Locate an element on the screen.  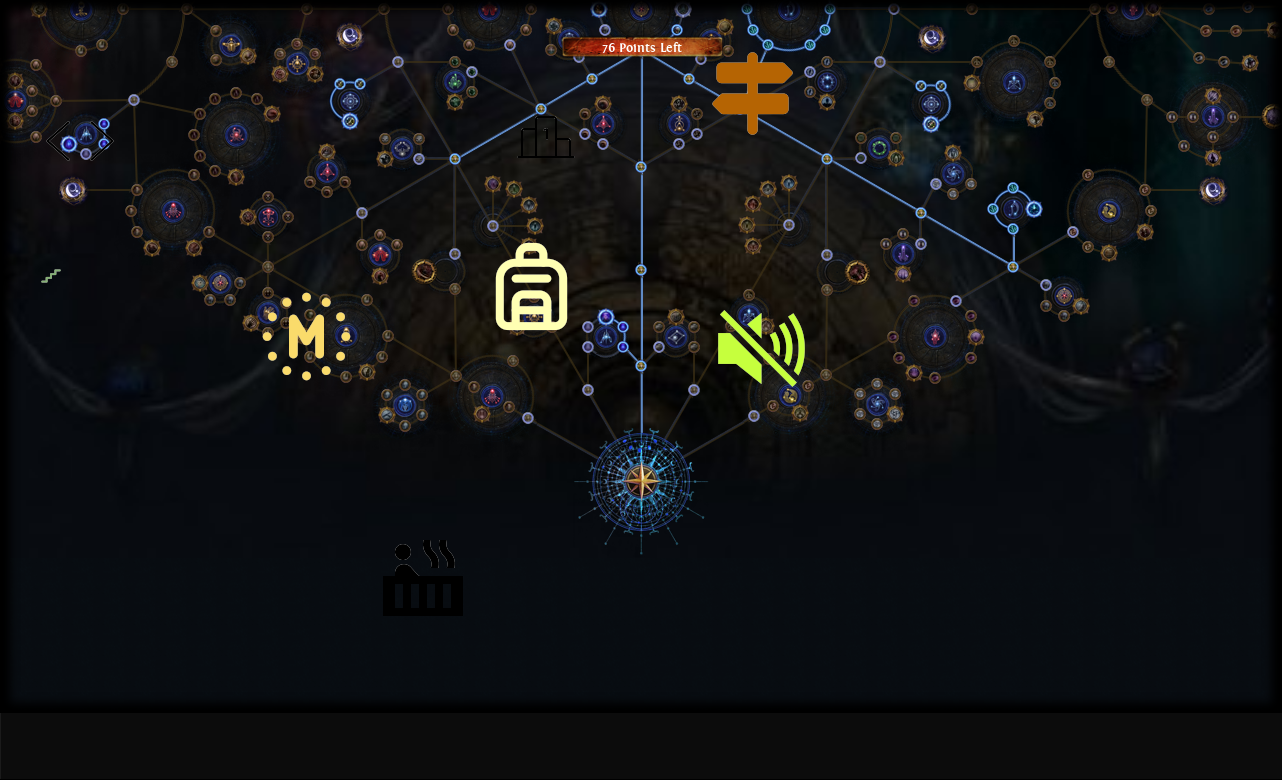
view or edit source code is located at coordinates (80, 141).